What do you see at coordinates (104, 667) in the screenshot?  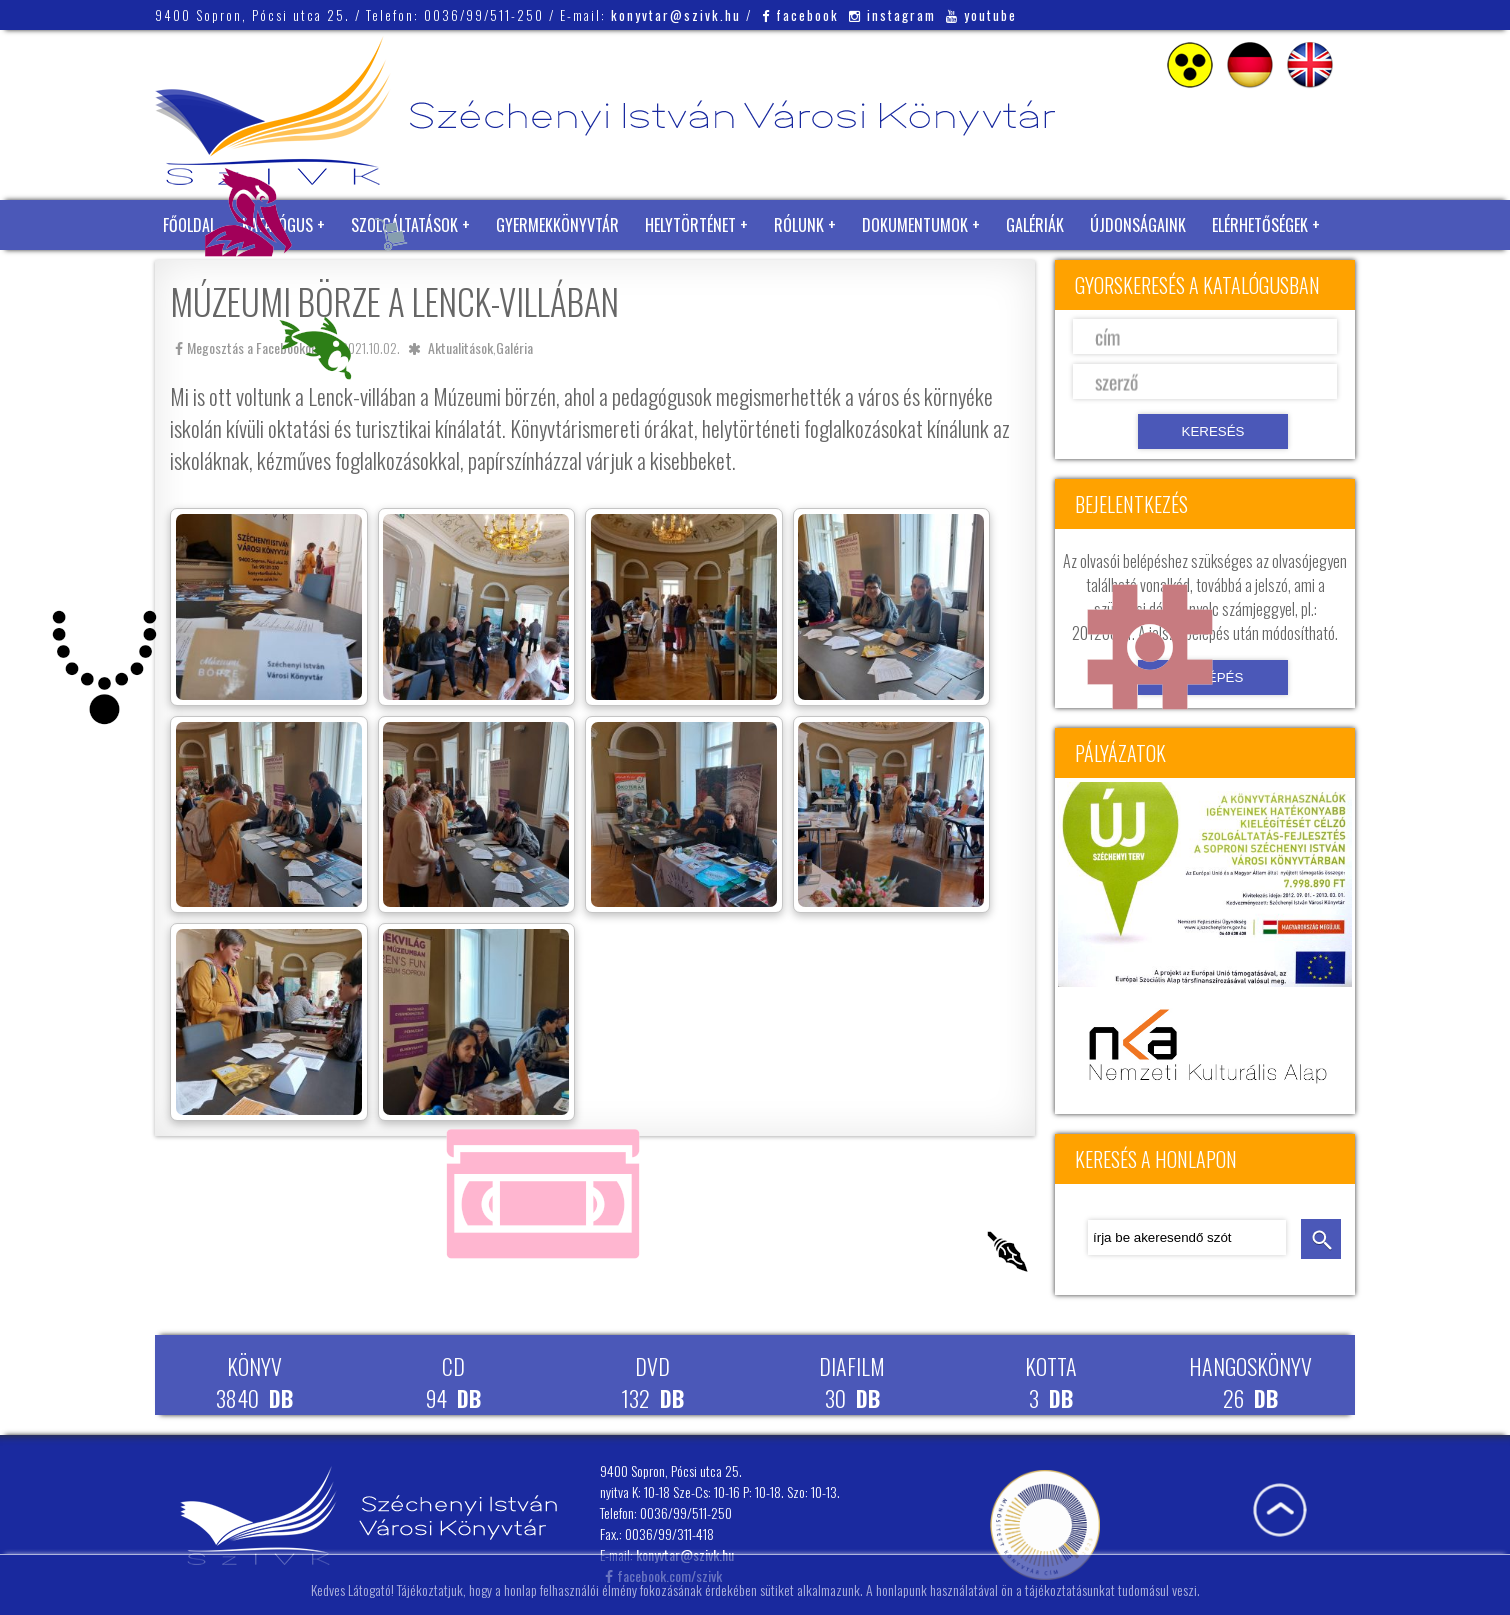 I see `browse jewelry or accessories category` at bounding box center [104, 667].